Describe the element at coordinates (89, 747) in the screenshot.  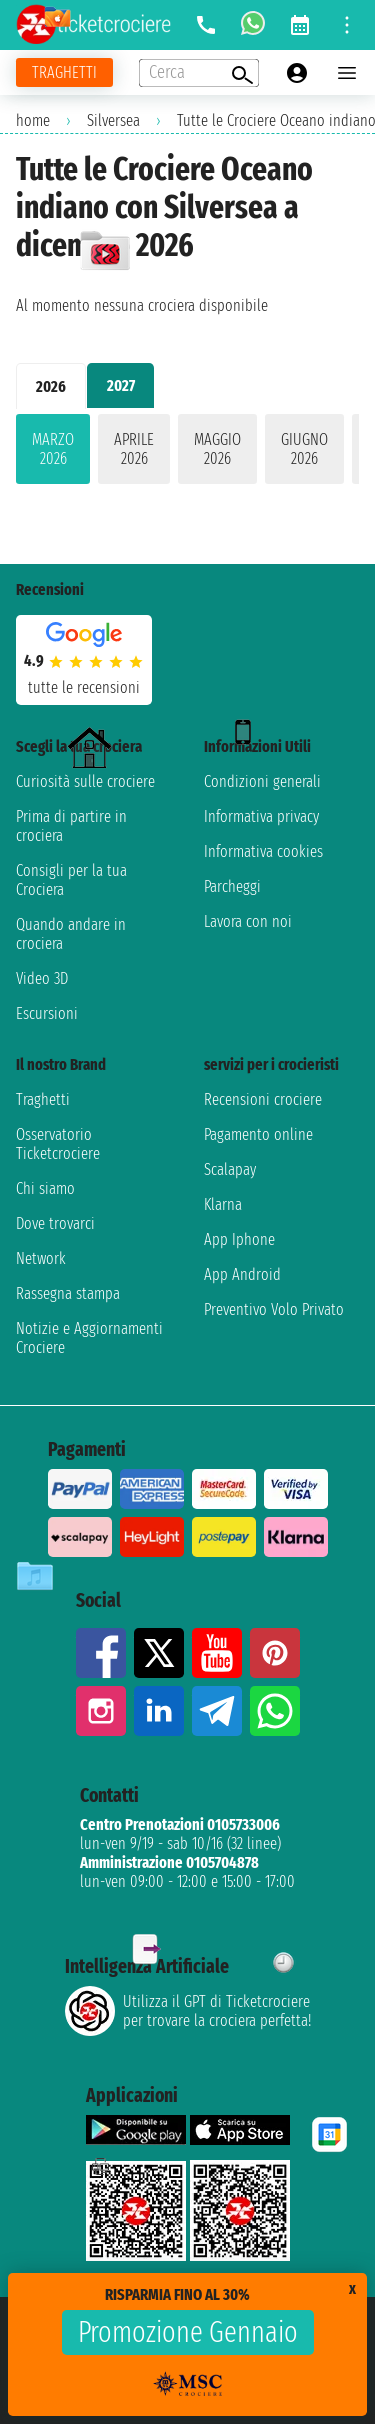
I see `navigate to your home folder` at that location.